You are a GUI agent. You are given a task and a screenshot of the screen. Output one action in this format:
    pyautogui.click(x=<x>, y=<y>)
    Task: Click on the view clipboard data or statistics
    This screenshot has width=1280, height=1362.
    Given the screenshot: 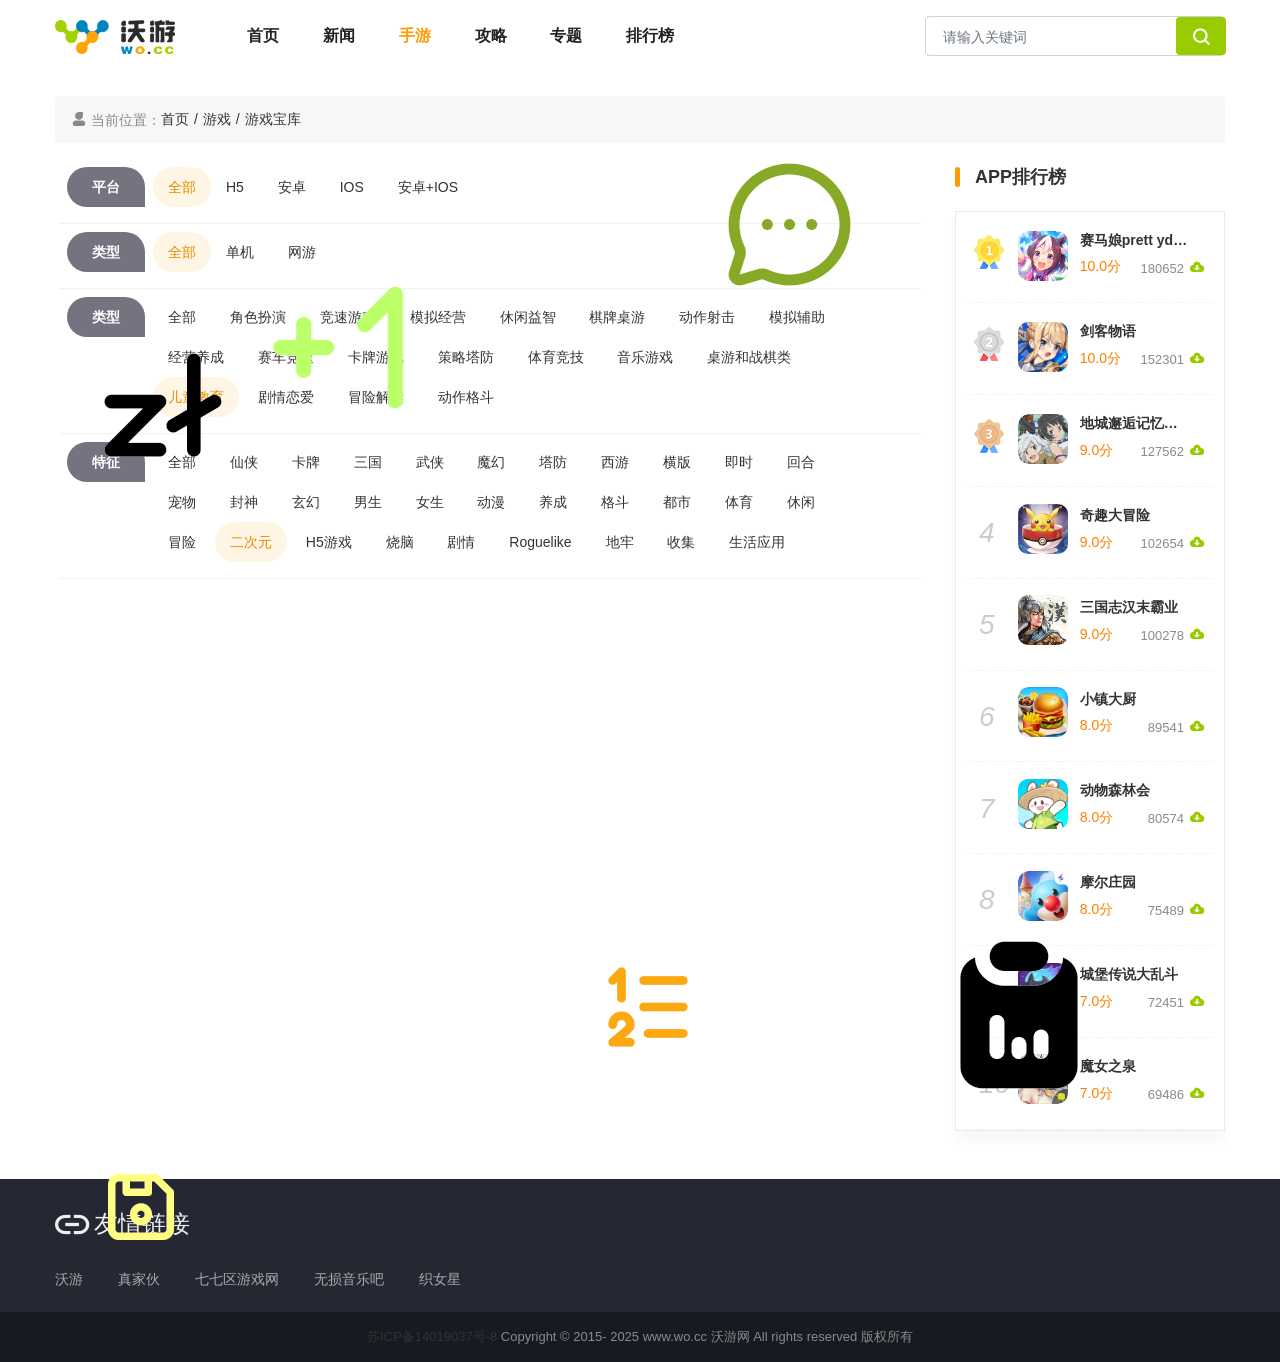 What is the action you would take?
    pyautogui.click(x=1019, y=1015)
    